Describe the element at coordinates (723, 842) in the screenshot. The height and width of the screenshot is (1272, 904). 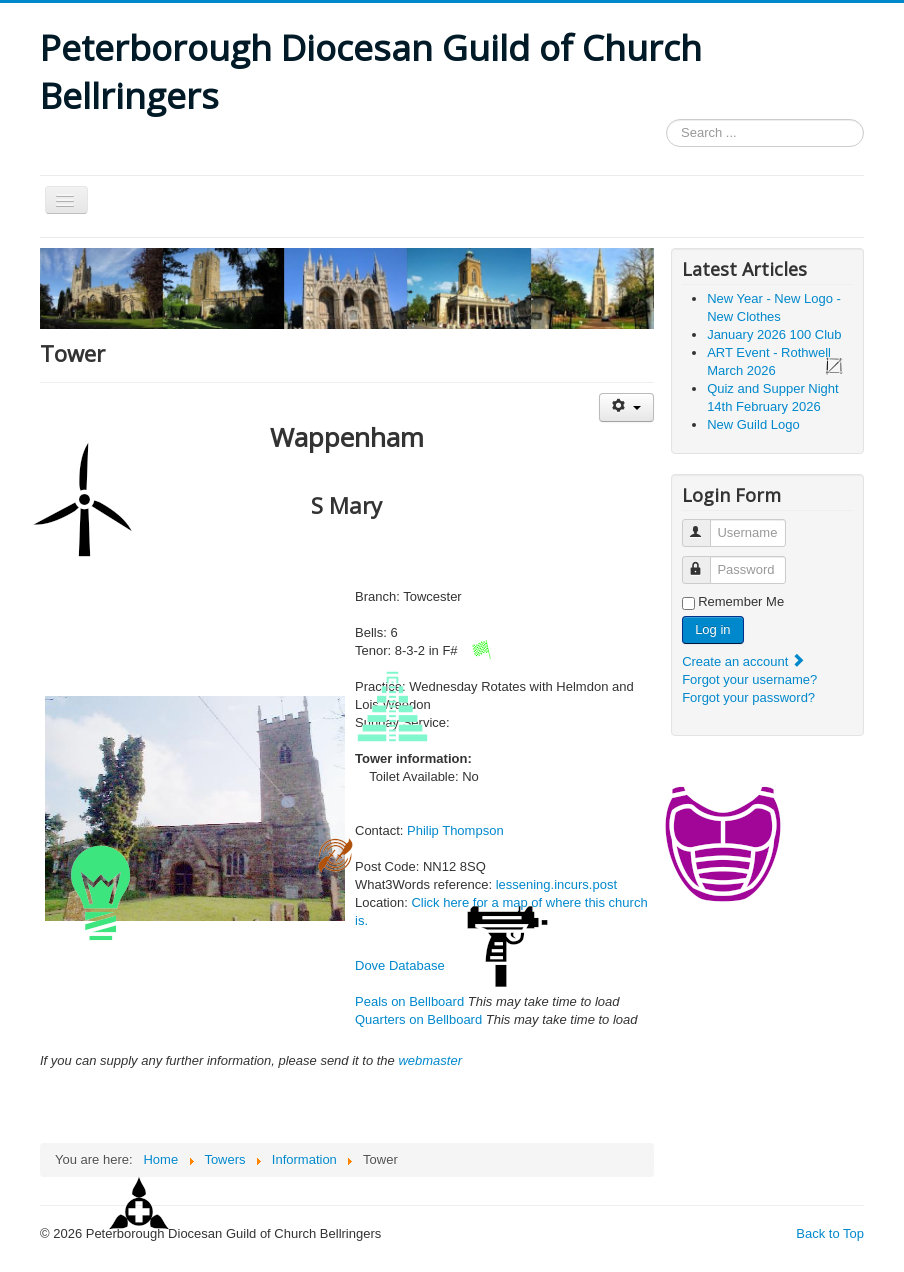
I see `select saiyan armor or battle suit equipment` at that location.